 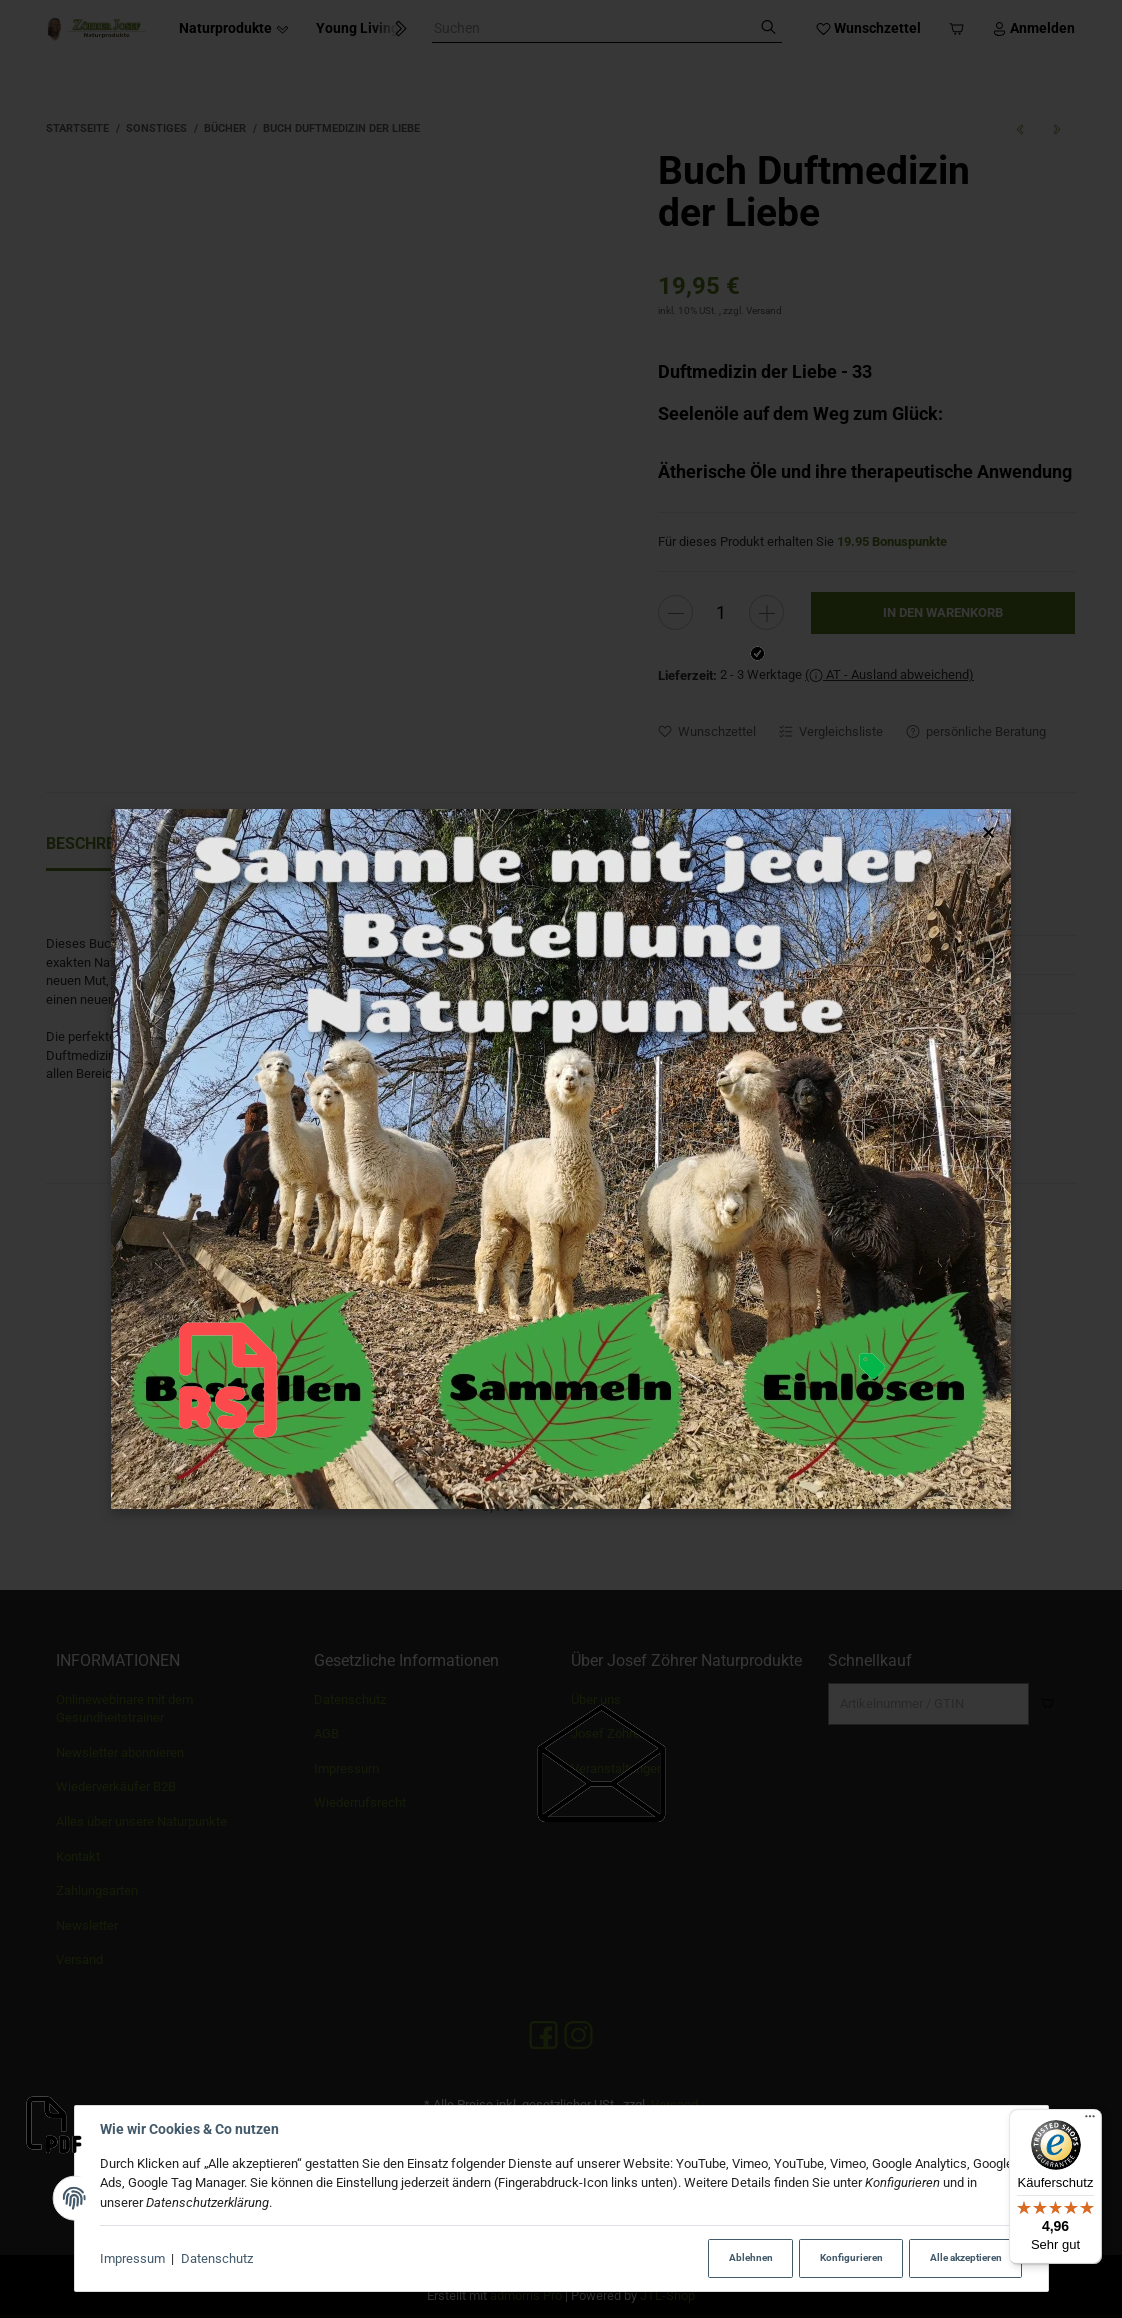 What do you see at coordinates (871, 1365) in the screenshot?
I see `add a tag or label to an item` at bounding box center [871, 1365].